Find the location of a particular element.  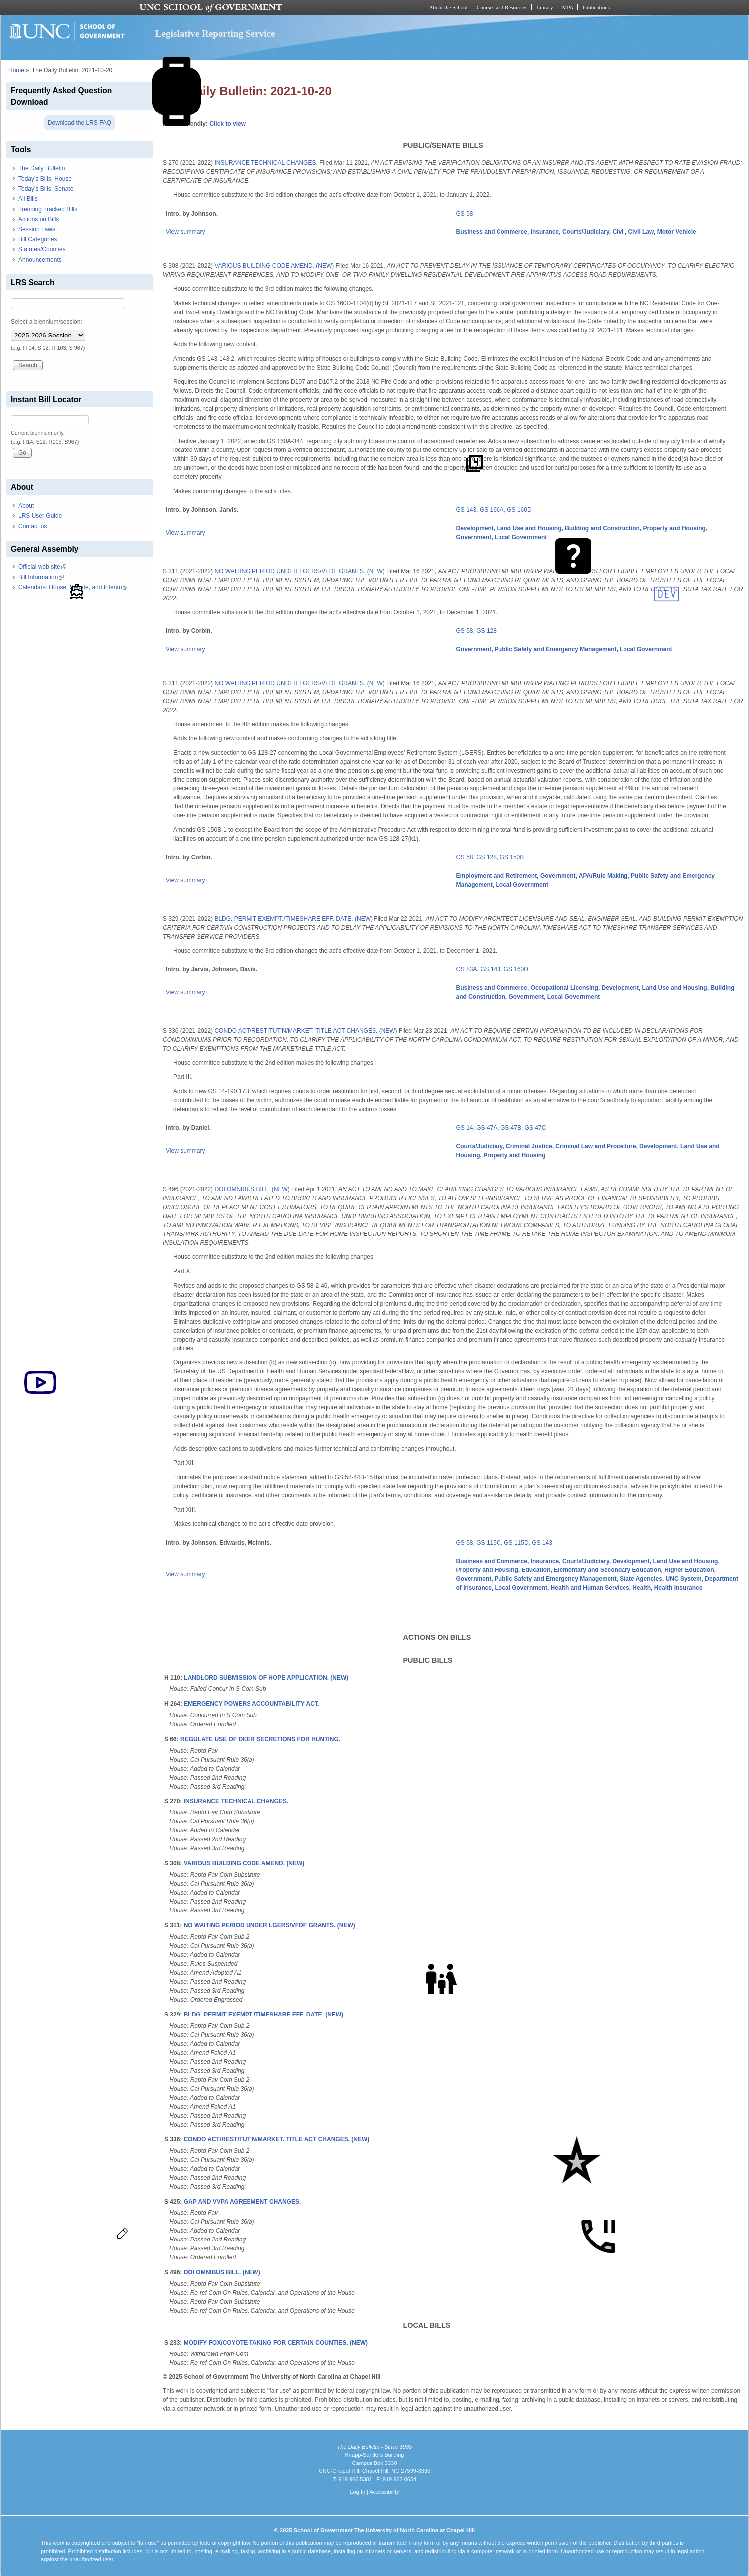

get directions by ferry or boat is located at coordinates (77, 591).